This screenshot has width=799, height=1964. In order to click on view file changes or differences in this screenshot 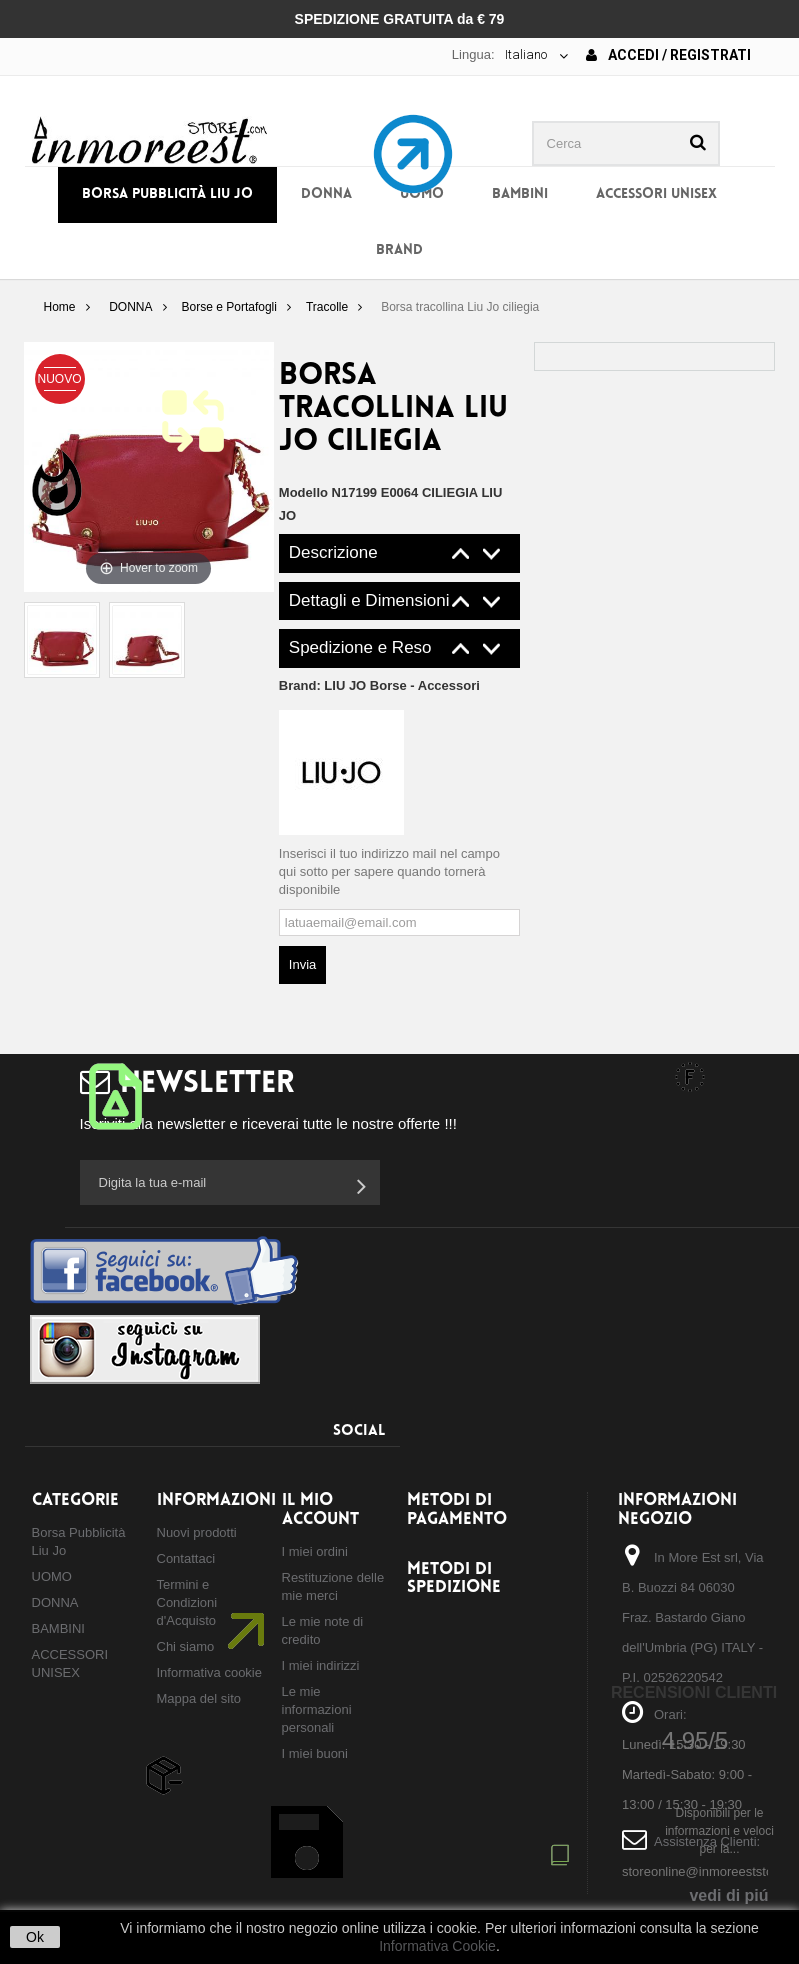, I will do `click(115, 1096)`.